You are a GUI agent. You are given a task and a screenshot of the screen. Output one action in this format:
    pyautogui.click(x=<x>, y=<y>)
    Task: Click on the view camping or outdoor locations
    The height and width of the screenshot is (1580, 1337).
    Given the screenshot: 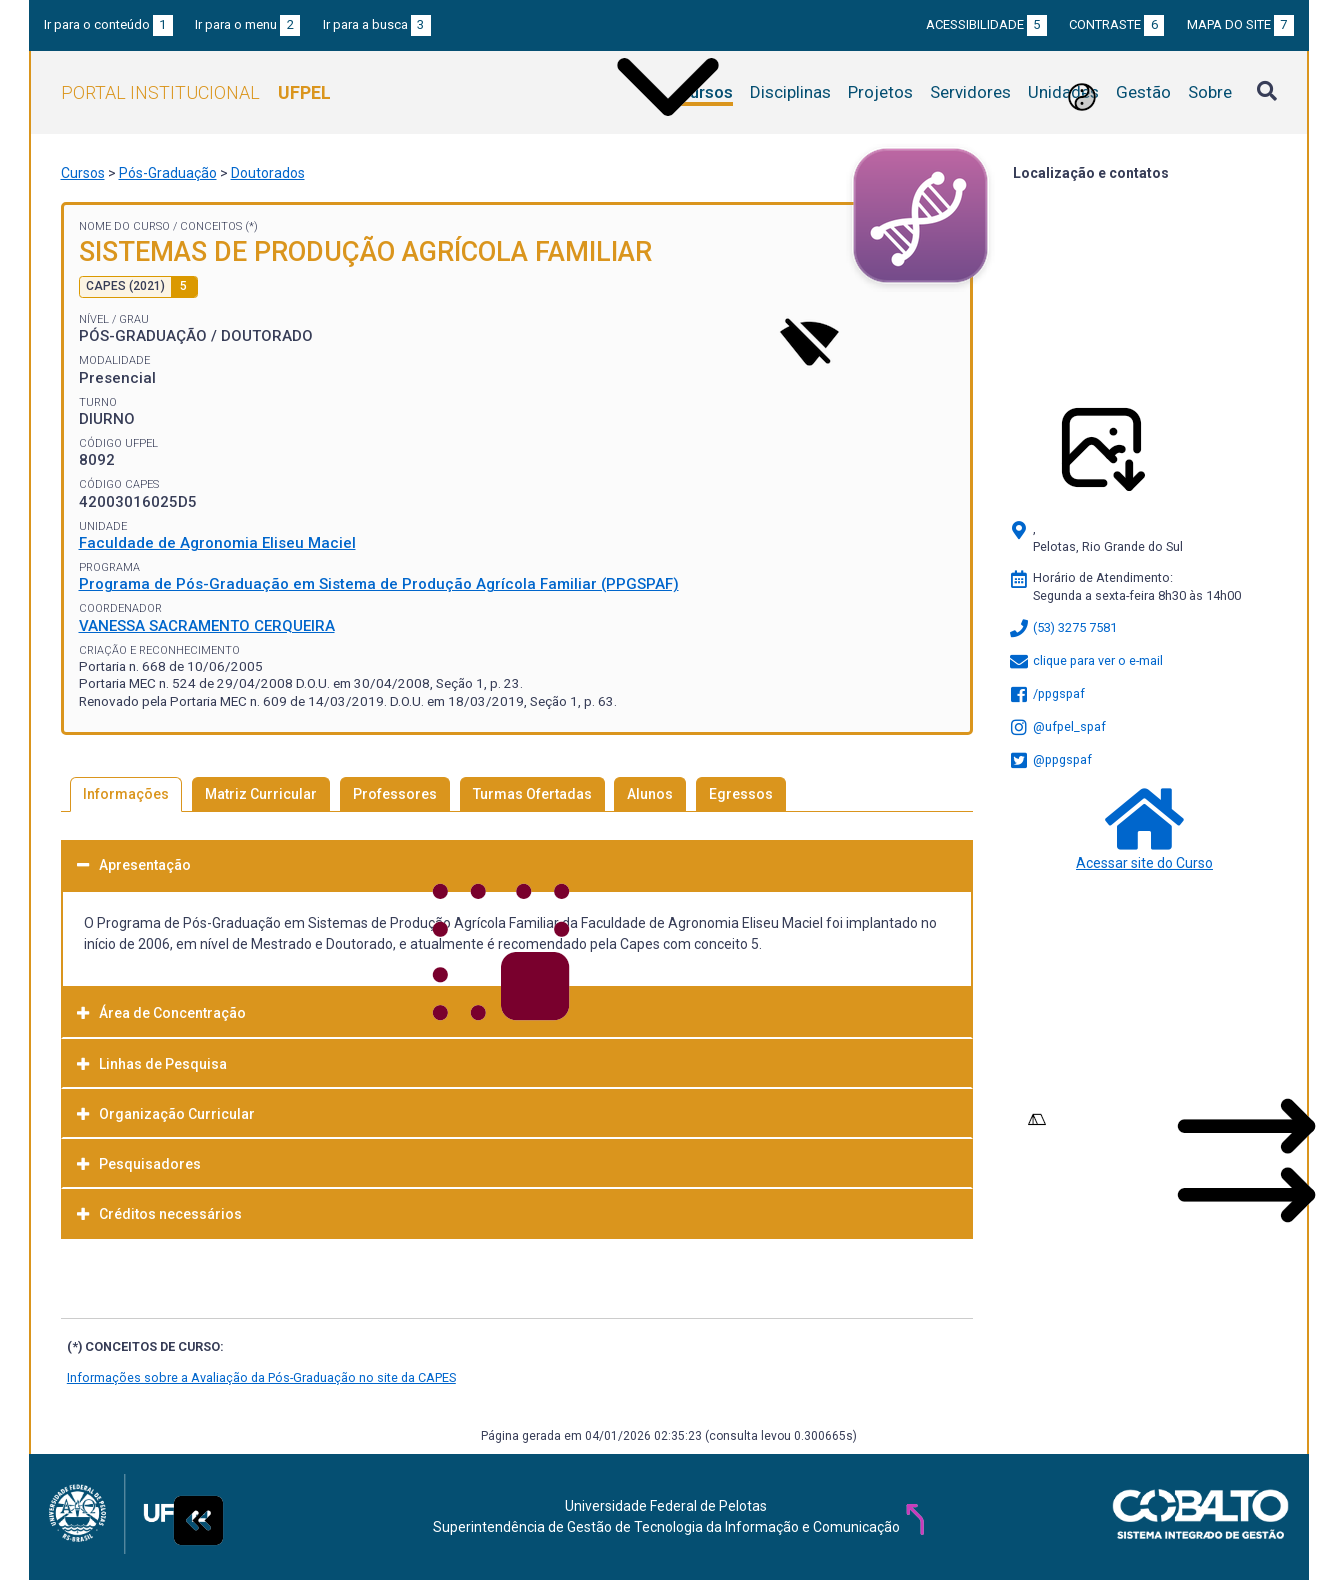 What is the action you would take?
    pyautogui.click(x=1037, y=1120)
    